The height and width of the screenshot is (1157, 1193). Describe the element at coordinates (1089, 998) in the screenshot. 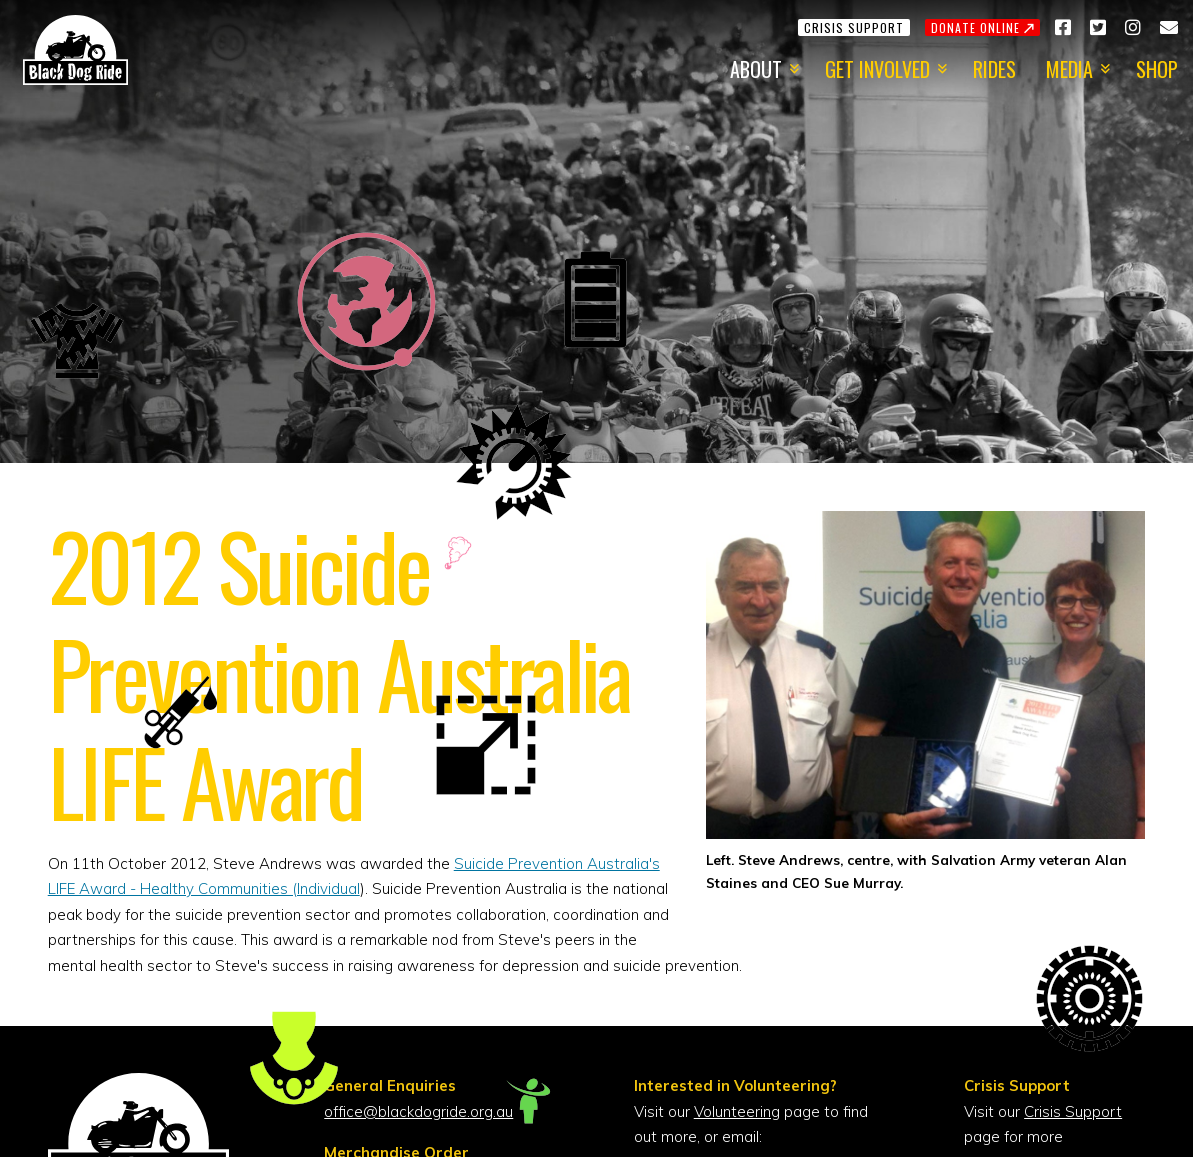

I see `access game settings or configuration menu` at that location.